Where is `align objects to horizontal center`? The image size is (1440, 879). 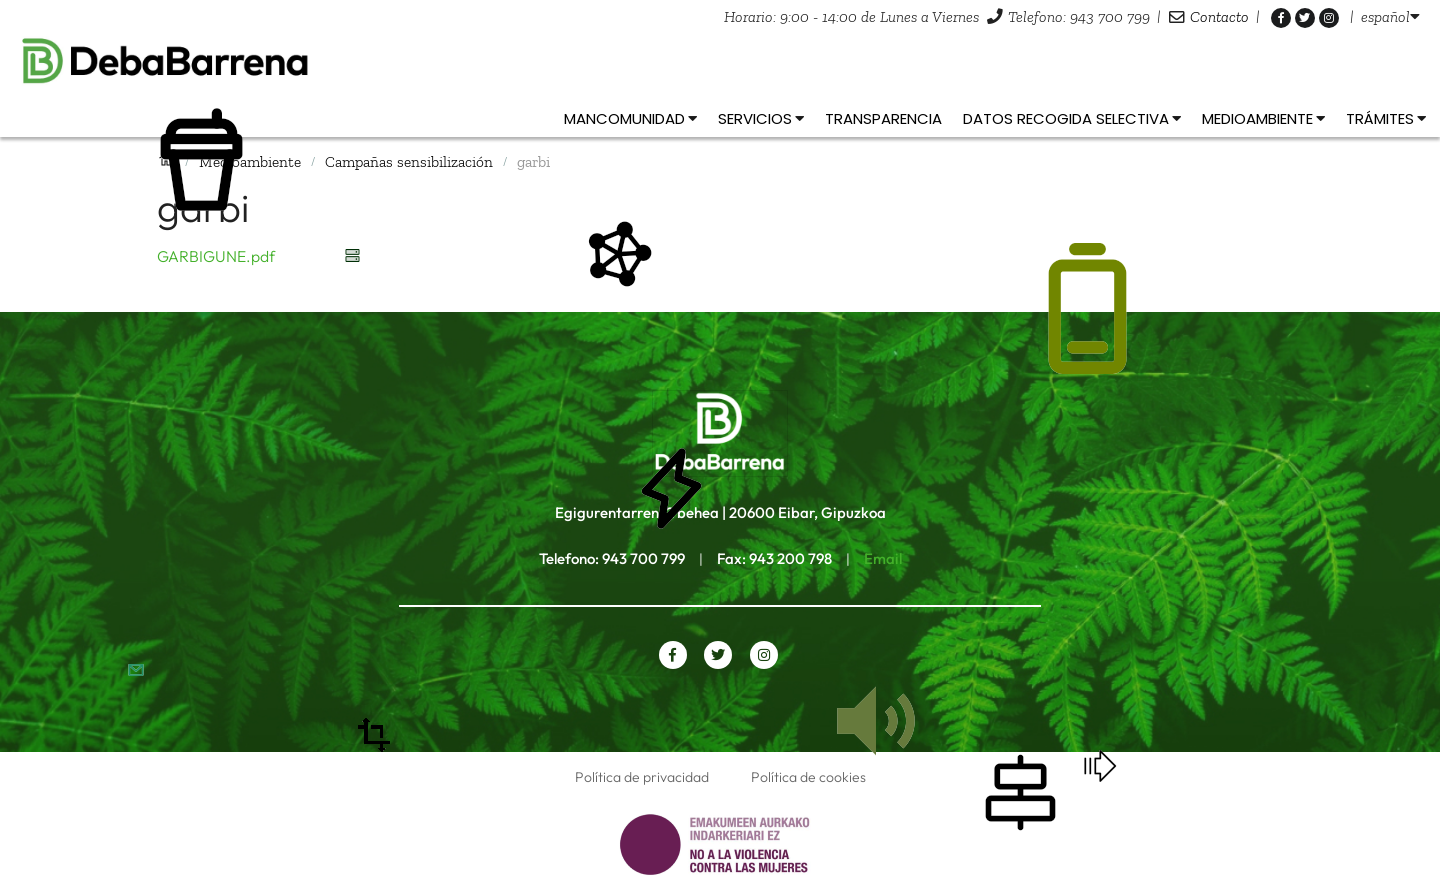
align objects to horizontal center is located at coordinates (1020, 792).